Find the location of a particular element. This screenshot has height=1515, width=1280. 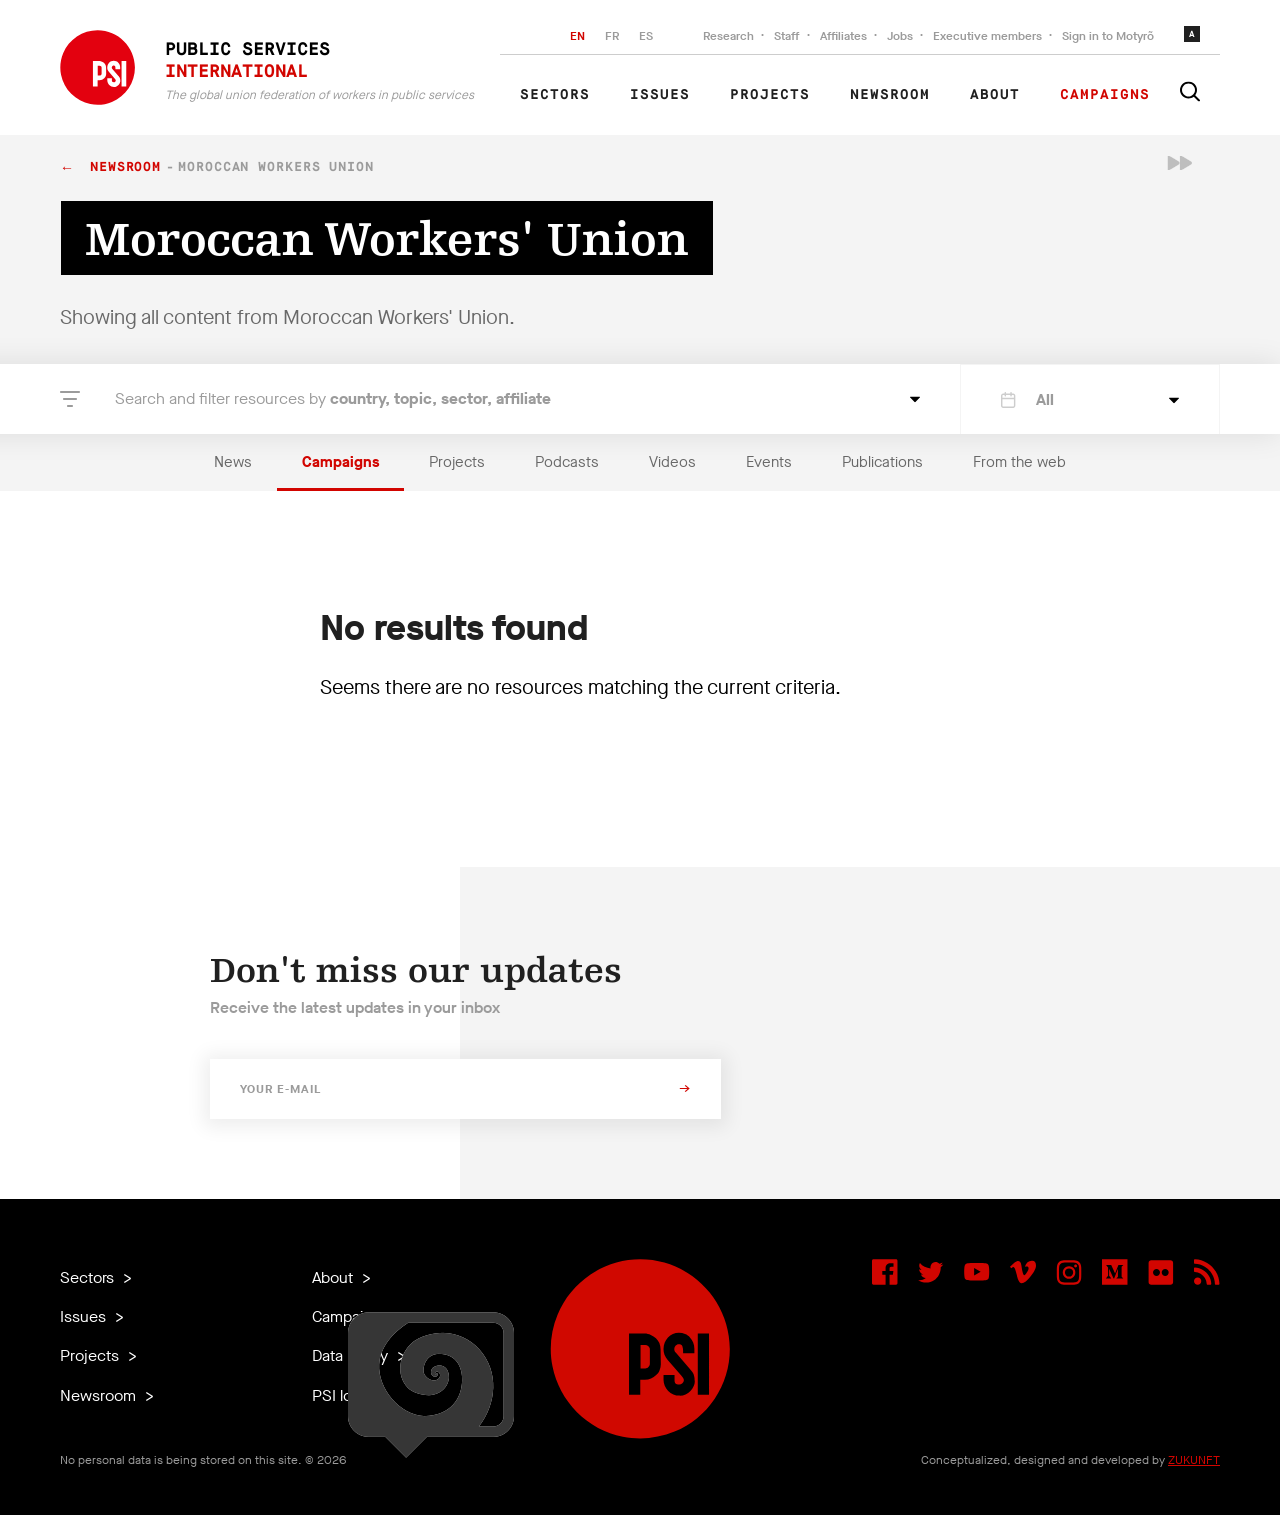

skip forward in media playback is located at coordinates (1180, 163).